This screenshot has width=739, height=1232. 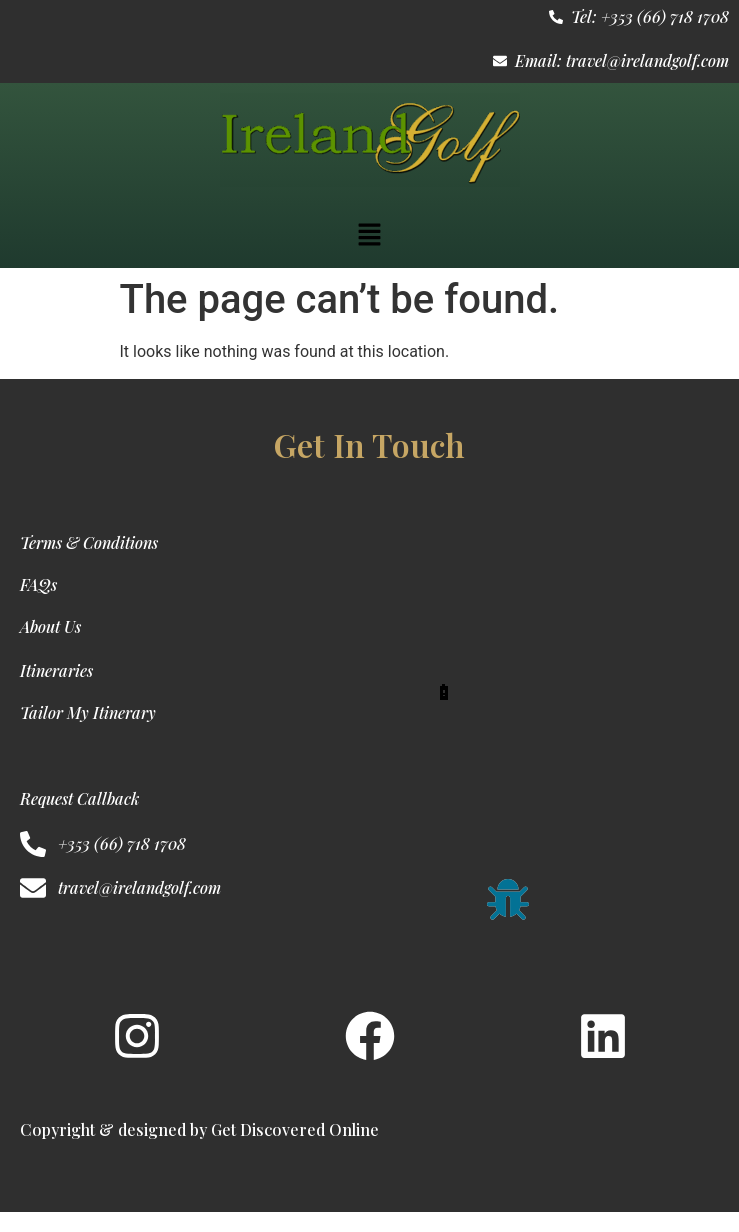 What do you see at coordinates (444, 692) in the screenshot?
I see `low battery warning` at bounding box center [444, 692].